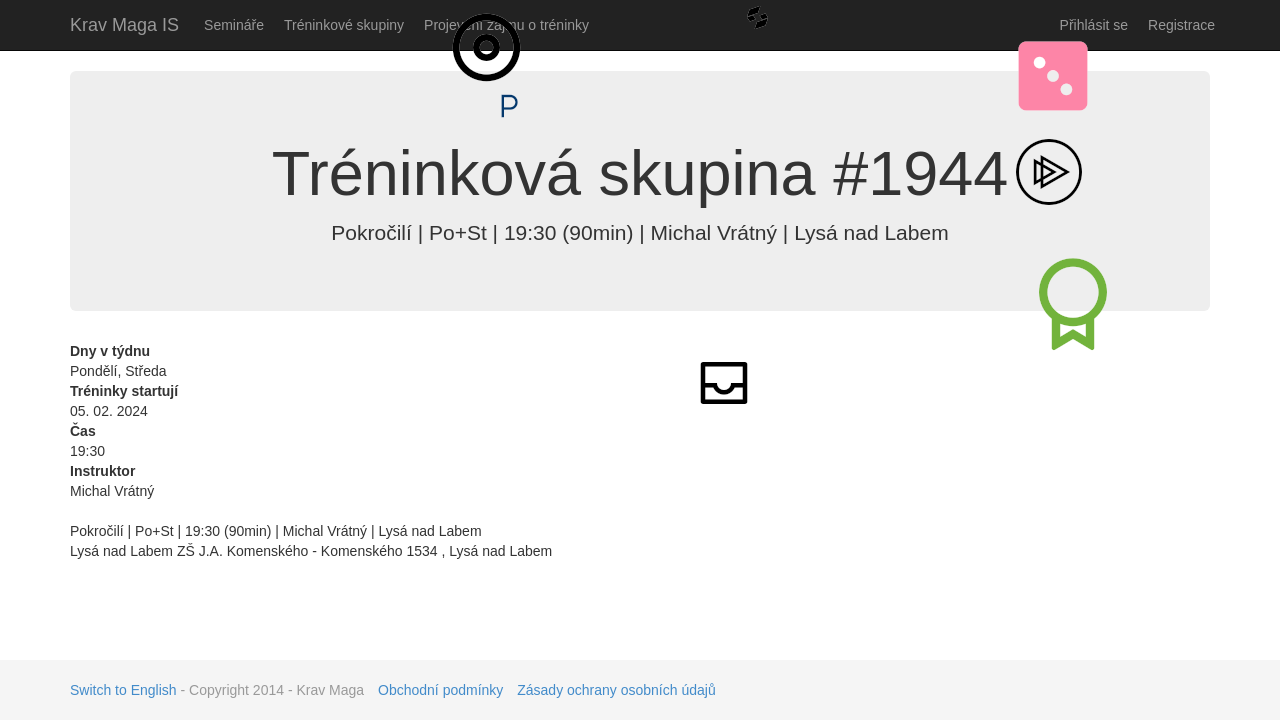 This screenshot has height=720, width=1280. What do you see at coordinates (757, 17) in the screenshot?
I see `ServBay application logo` at bounding box center [757, 17].